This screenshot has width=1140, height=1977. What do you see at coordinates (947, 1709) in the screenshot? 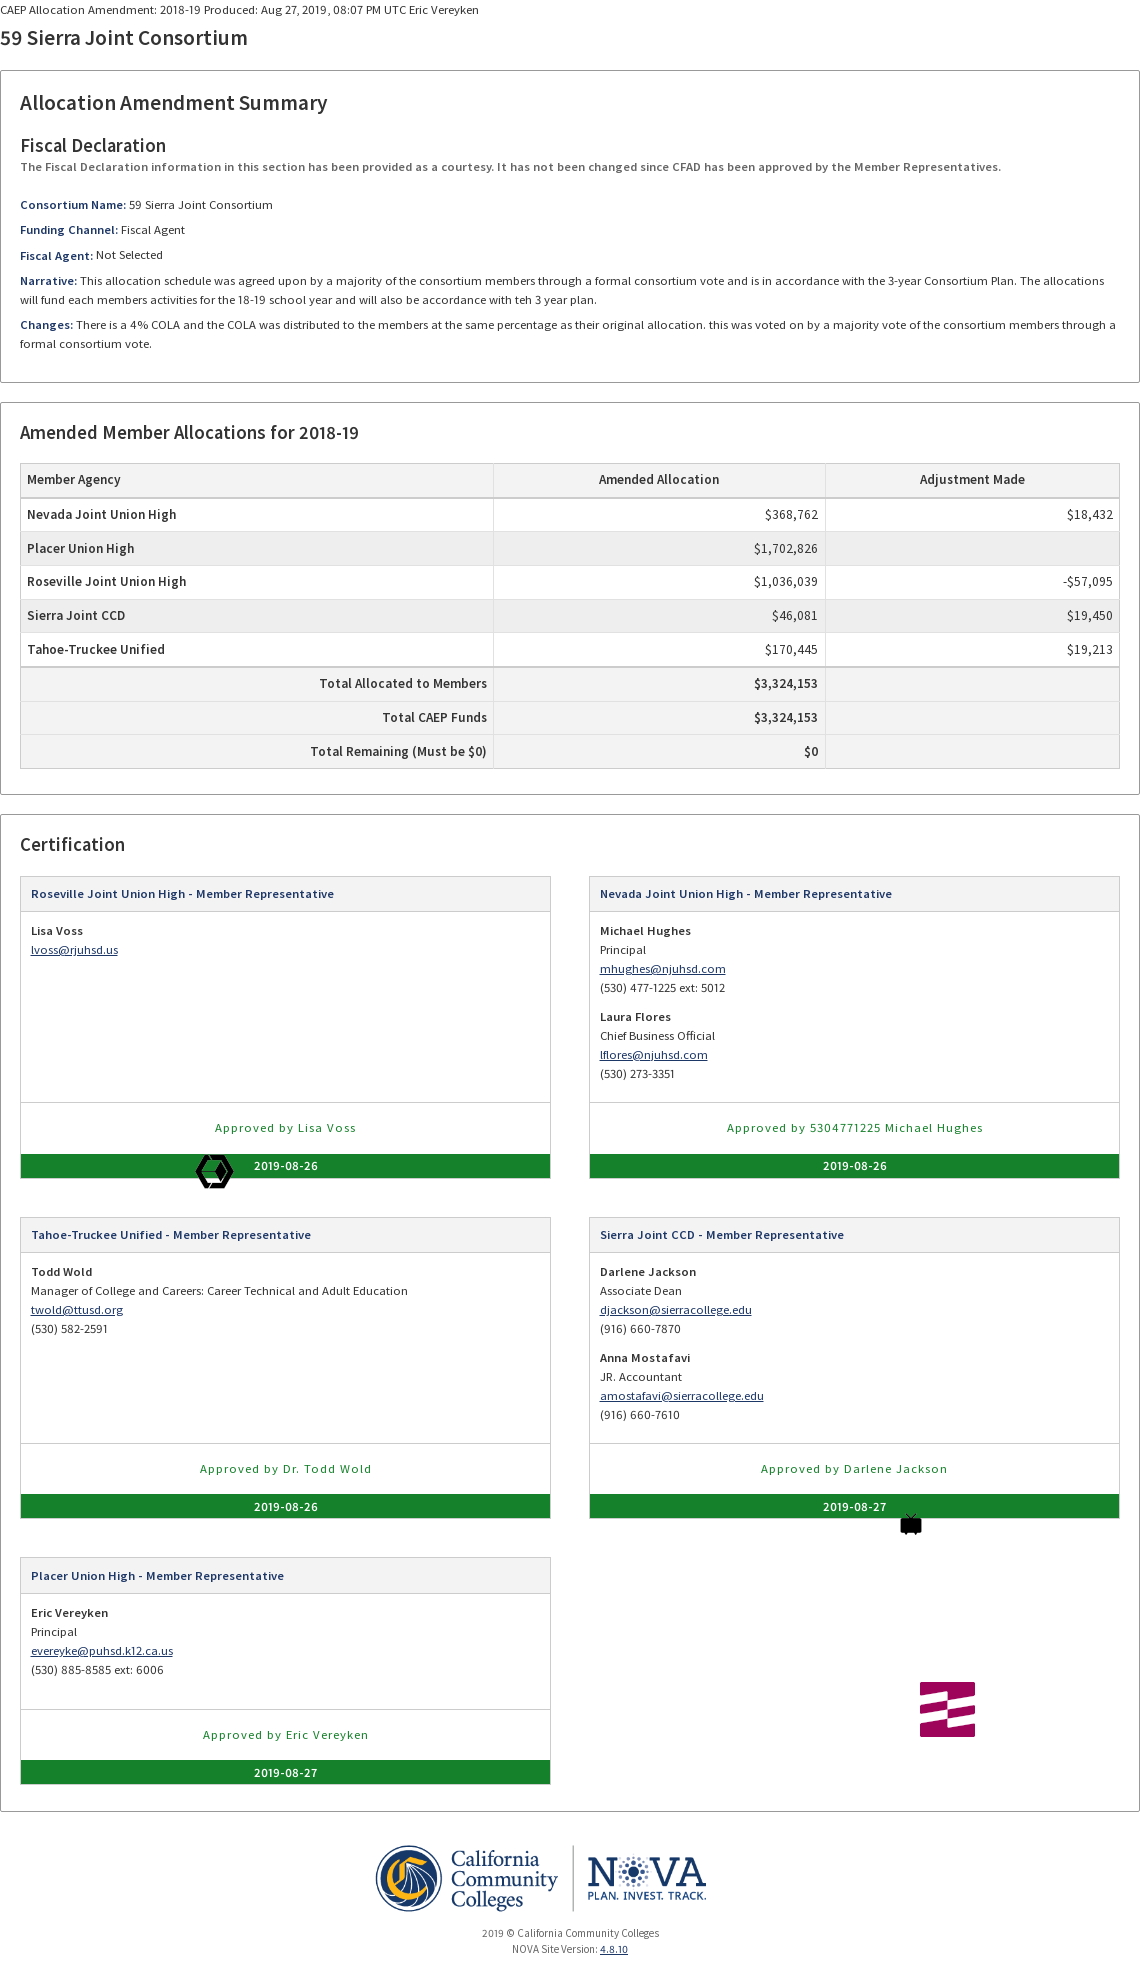
I see `rootsbedrock brand logo` at bounding box center [947, 1709].